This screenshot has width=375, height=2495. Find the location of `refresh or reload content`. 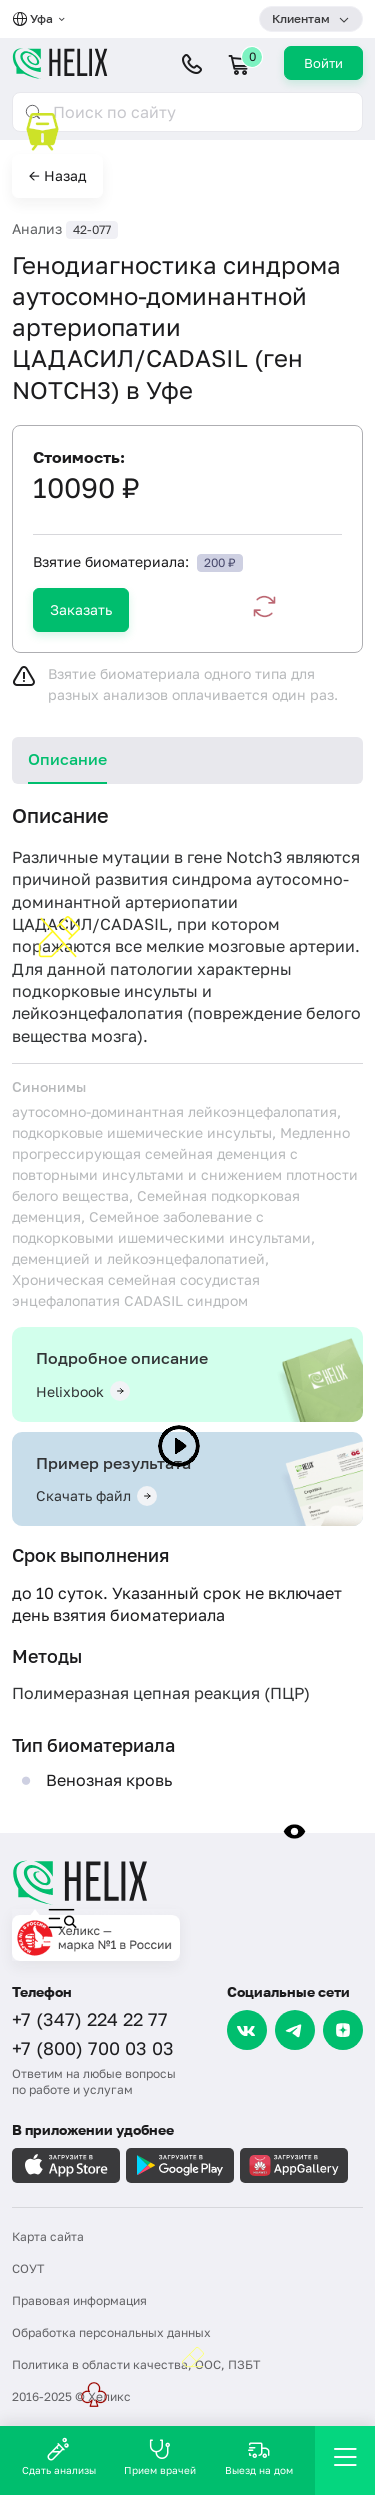

refresh or reload content is located at coordinates (264, 606).